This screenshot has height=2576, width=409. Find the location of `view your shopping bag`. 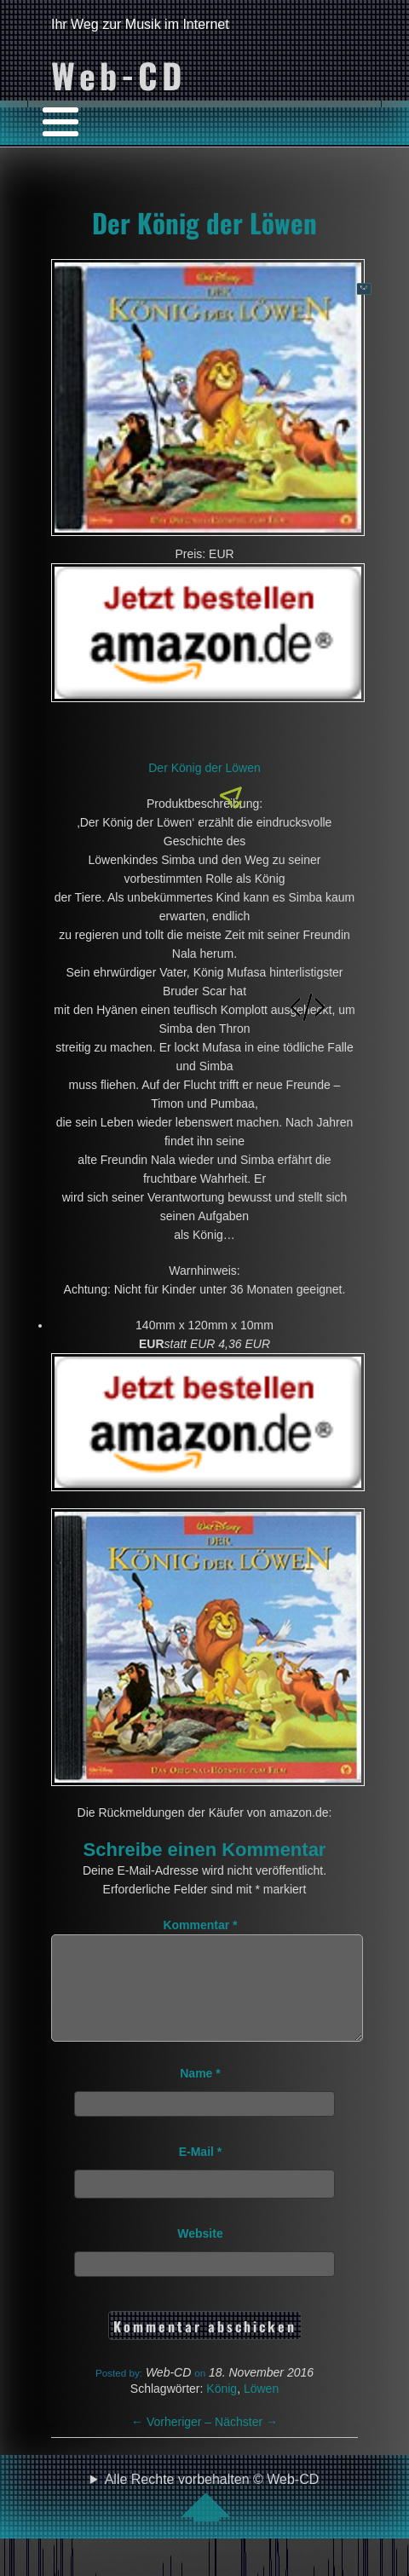

view your shopping bag is located at coordinates (364, 289).